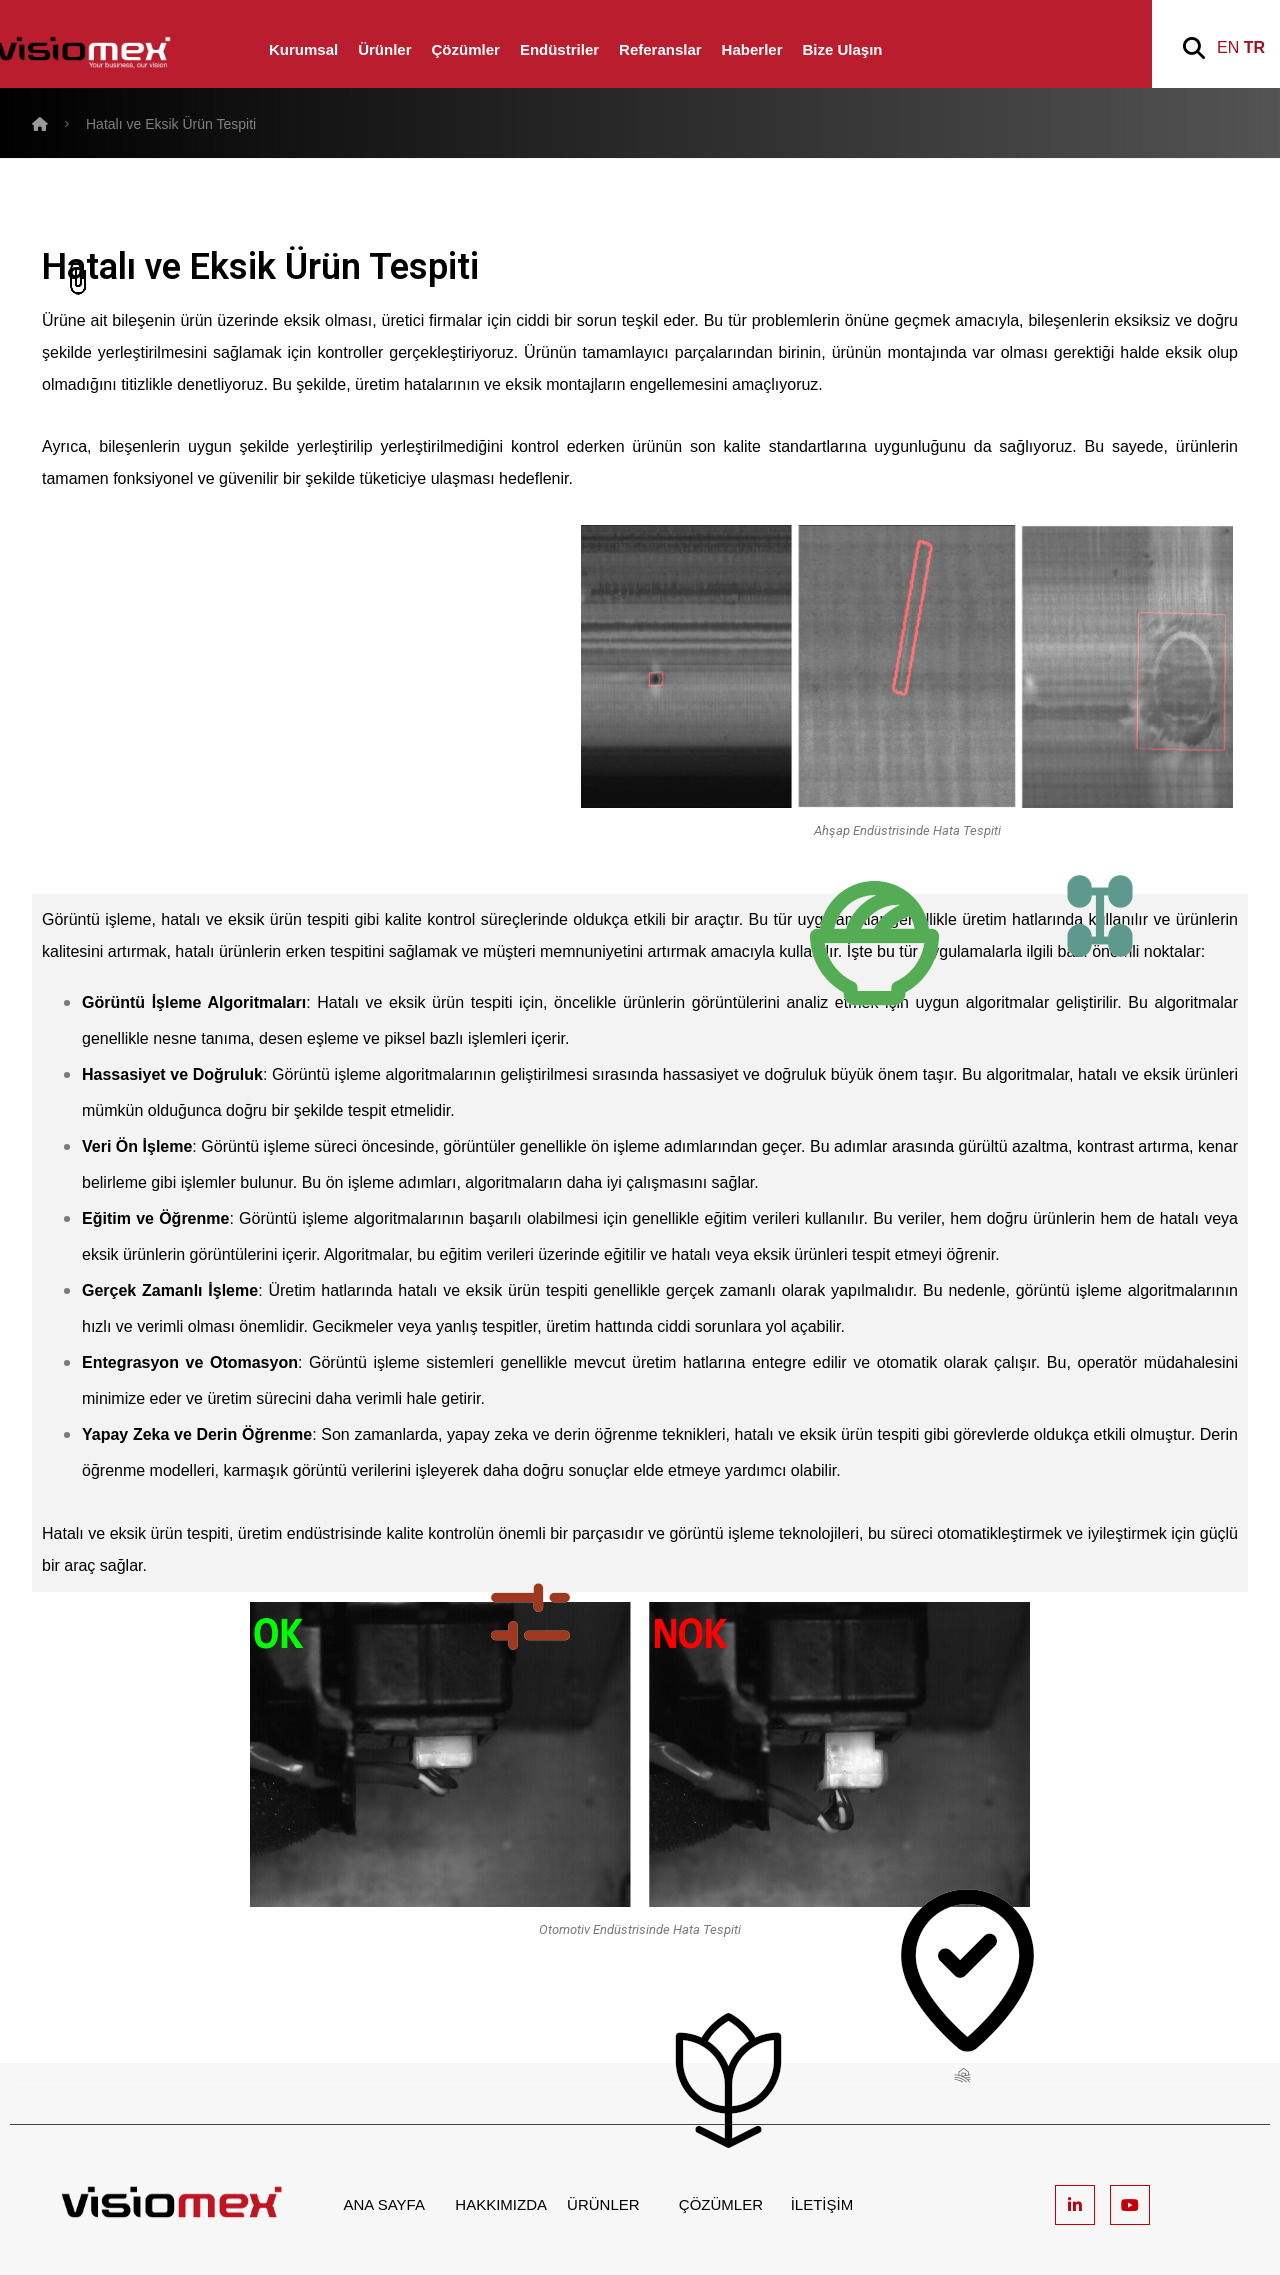 This screenshot has height=2275, width=1280. I want to click on confirmed or verified location, so click(967, 1970).